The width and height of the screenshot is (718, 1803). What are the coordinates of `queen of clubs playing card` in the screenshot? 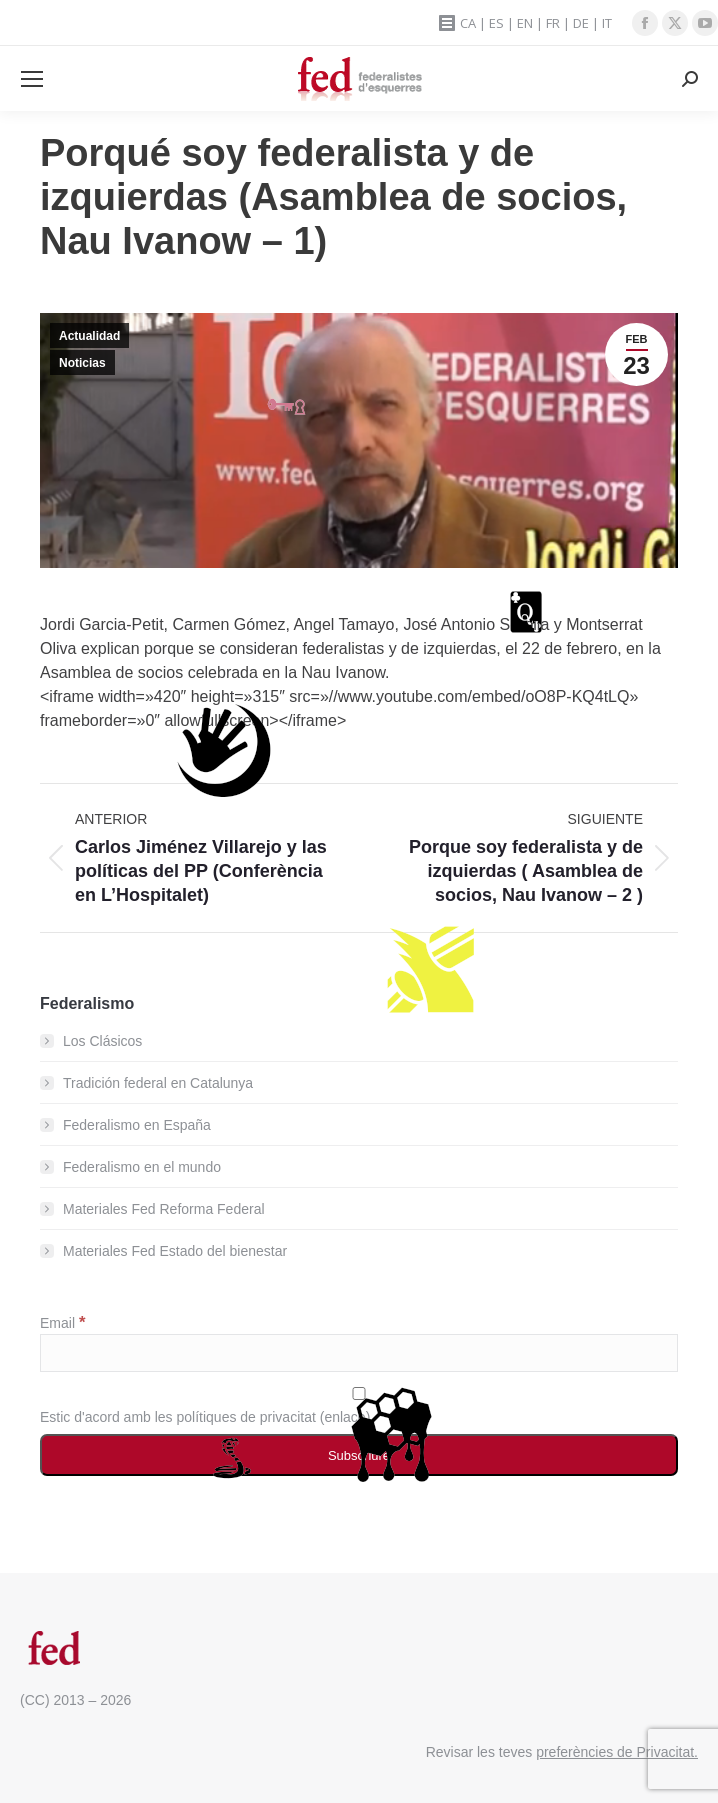 It's located at (526, 612).